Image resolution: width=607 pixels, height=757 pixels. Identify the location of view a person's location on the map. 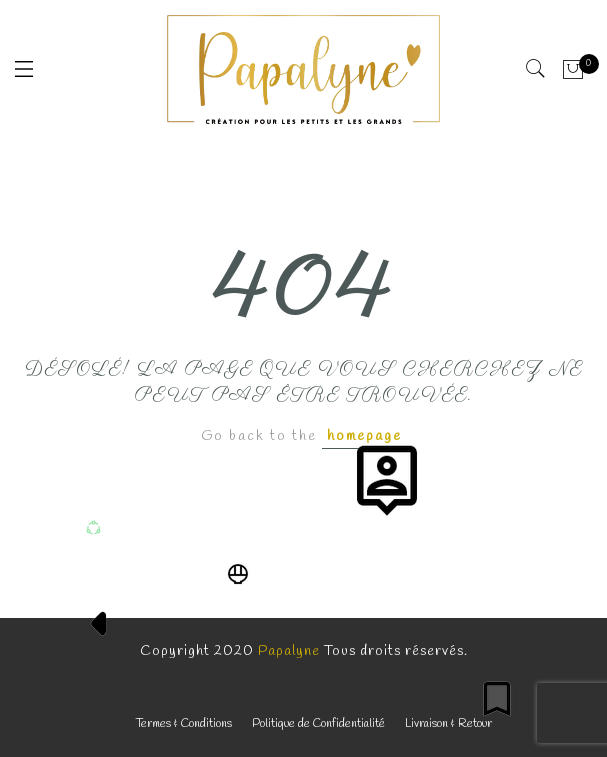
(387, 479).